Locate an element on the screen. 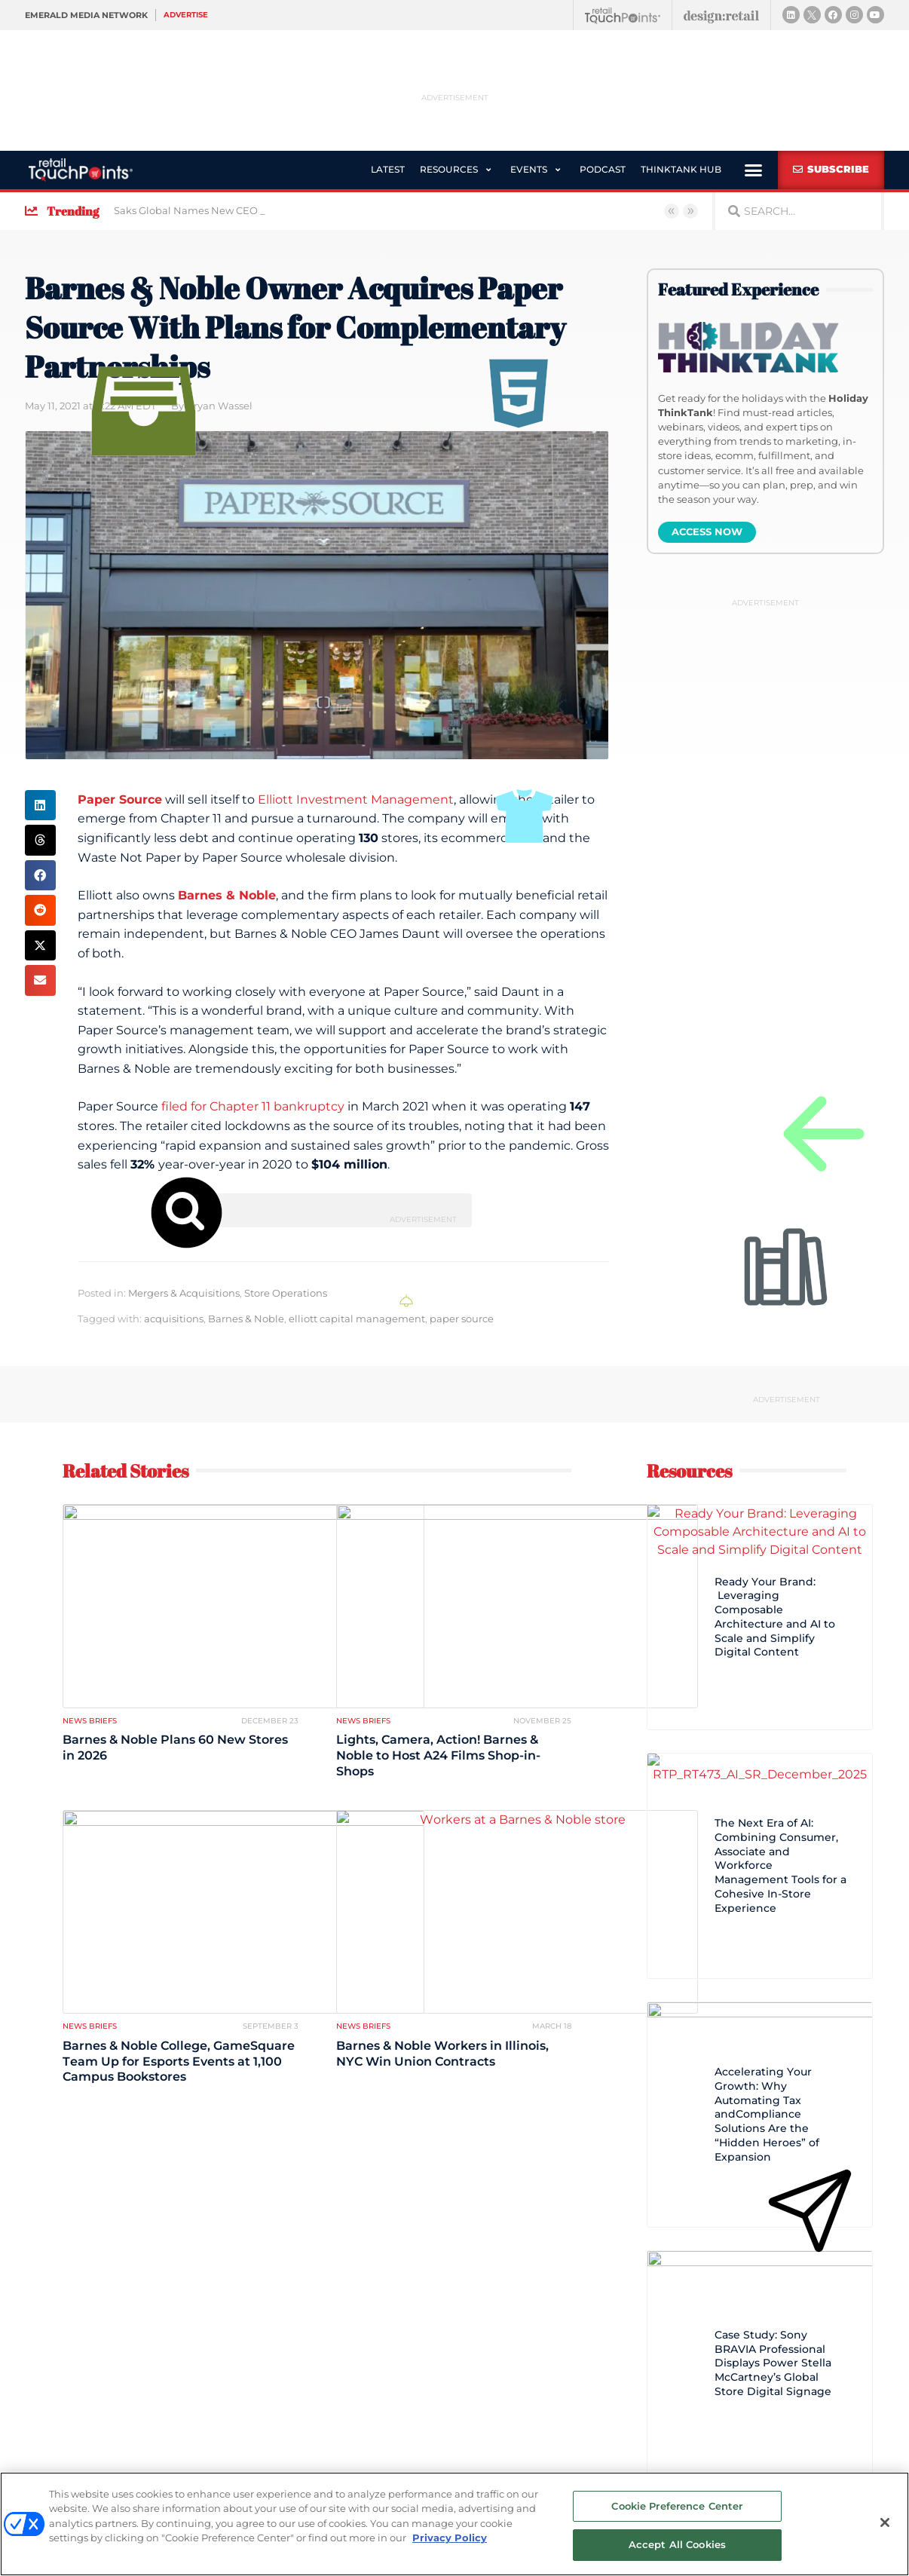 This screenshot has width=909, height=2576. indicates HTML5 technology or web development is located at coordinates (519, 394).